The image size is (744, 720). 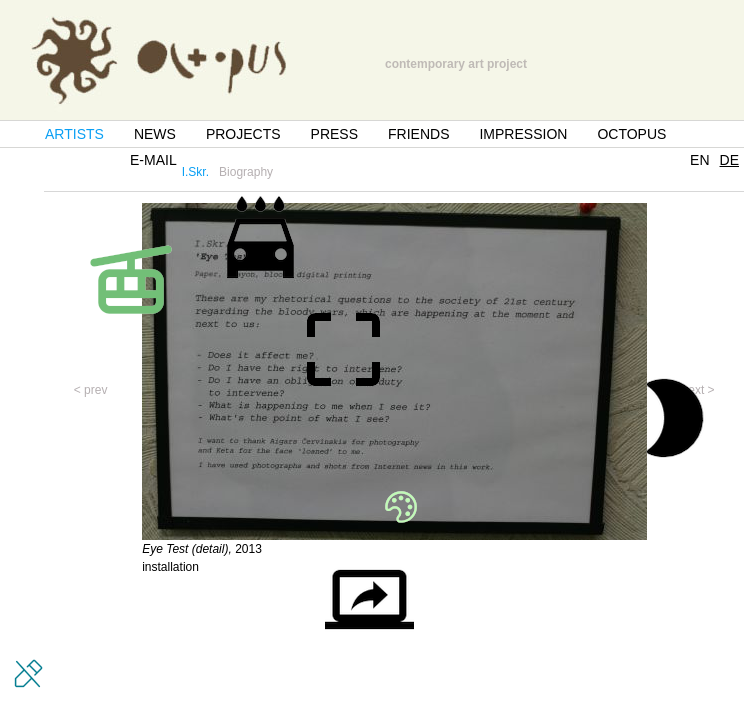 I want to click on toggle dark mode or night theme, so click(x=672, y=418).